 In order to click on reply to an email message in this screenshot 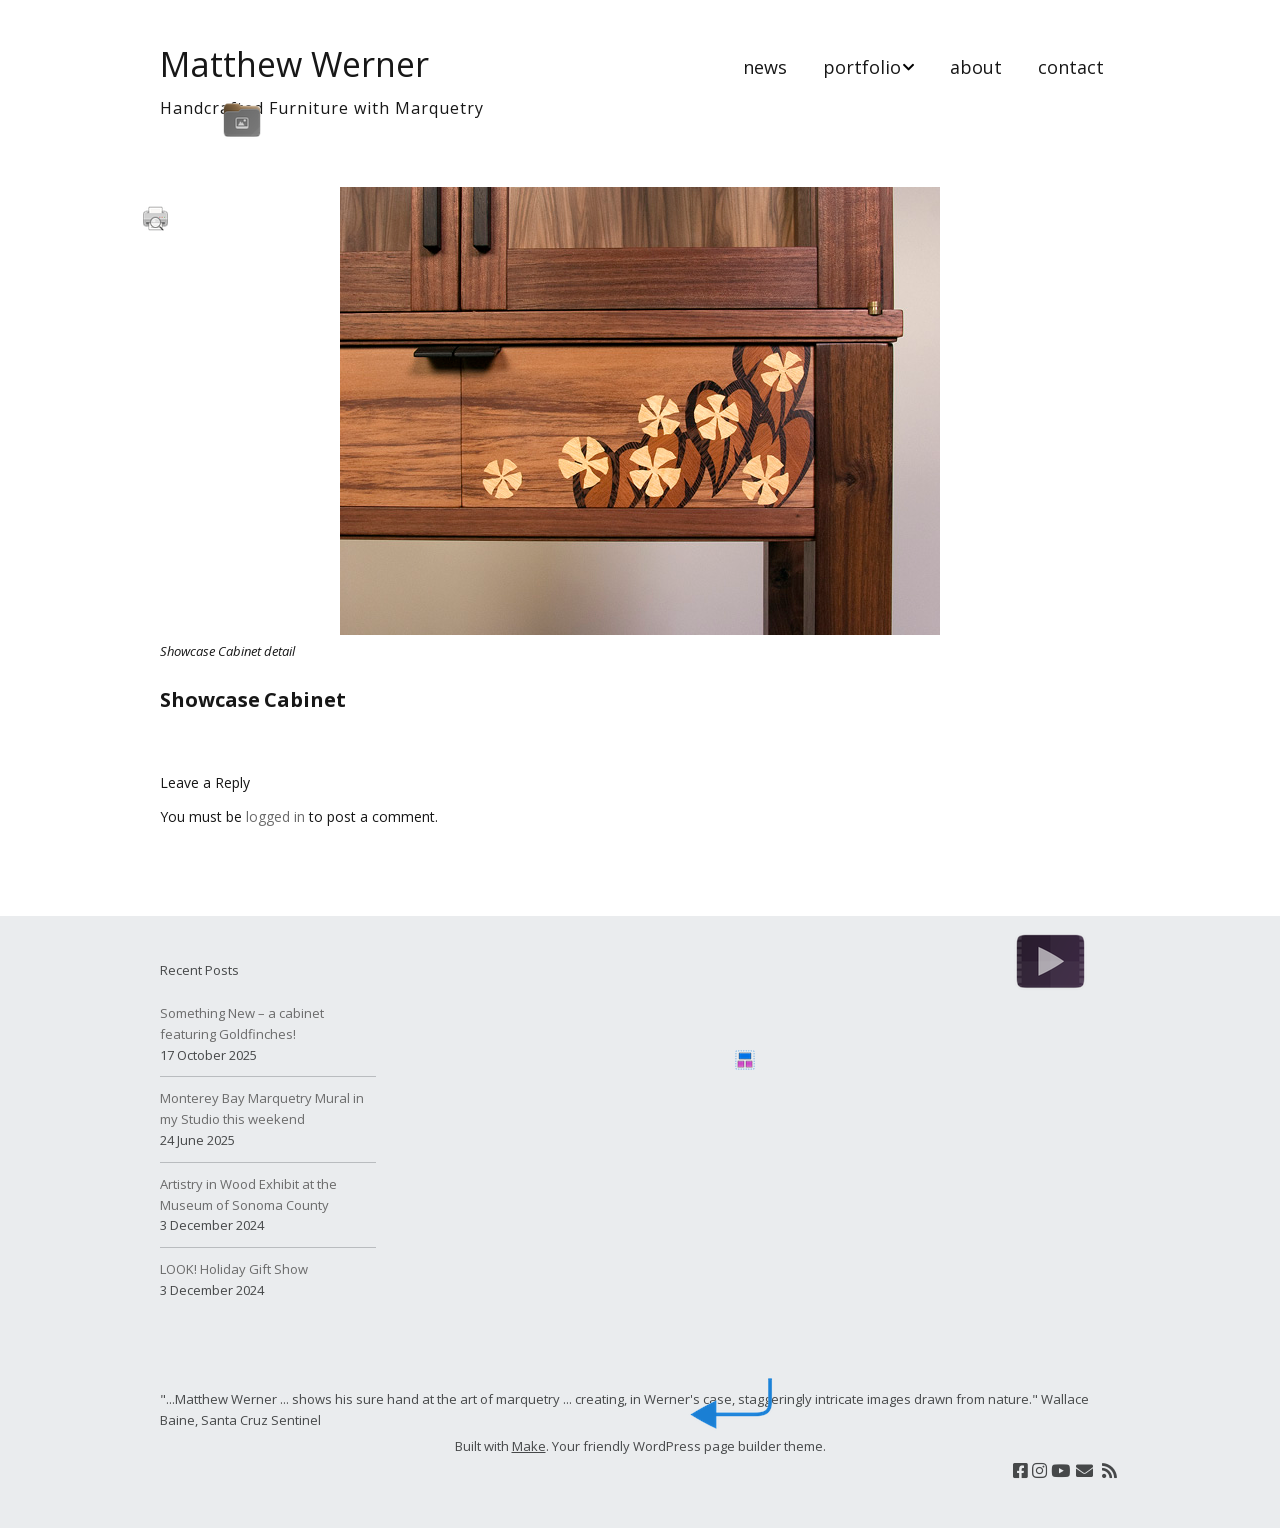, I will do `click(730, 1403)`.